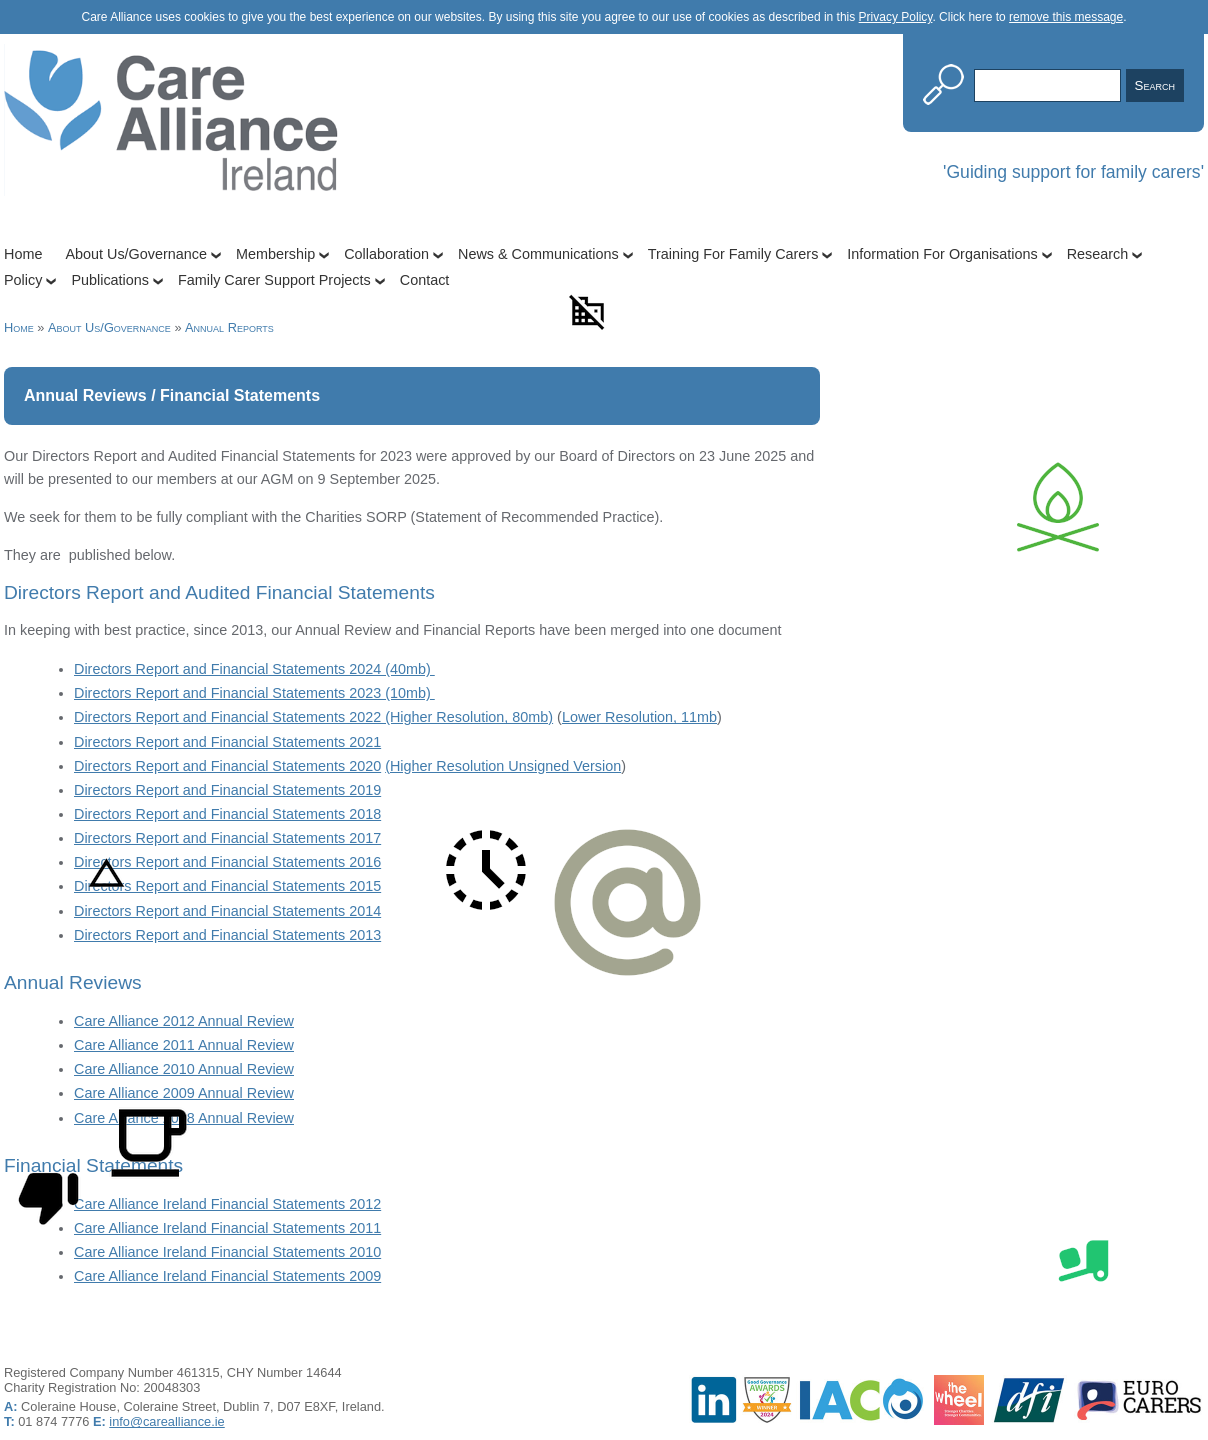 The height and width of the screenshot is (1440, 1208). What do you see at coordinates (1058, 507) in the screenshot?
I see `access outdoor or camping-related features` at bounding box center [1058, 507].